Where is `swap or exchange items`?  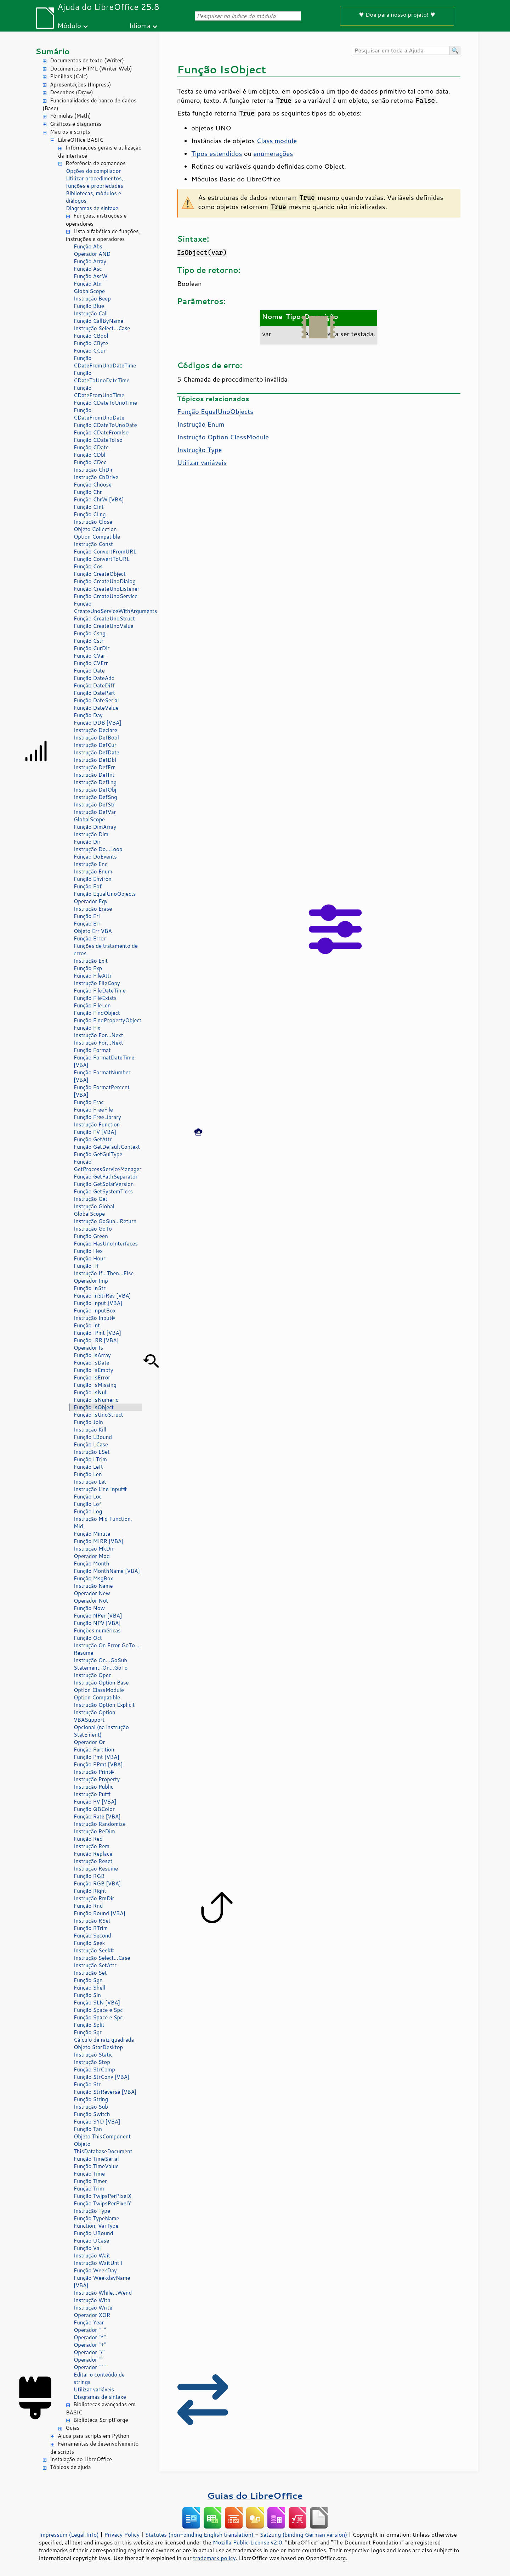
swap or exchange items is located at coordinates (203, 2400).